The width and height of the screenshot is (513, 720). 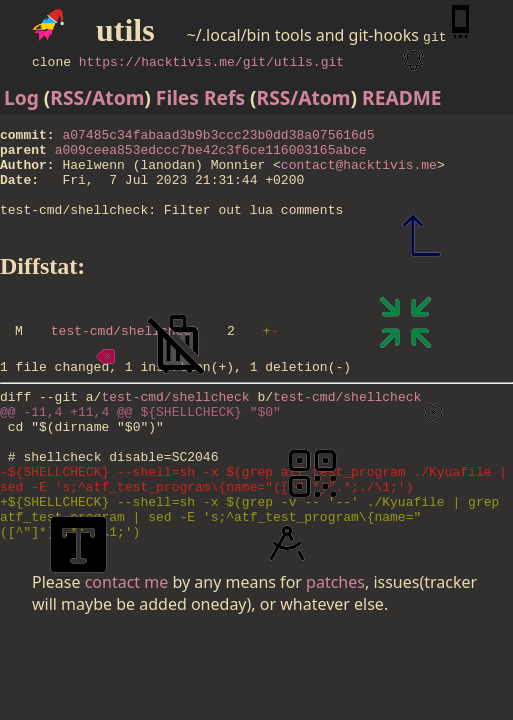 What do you see at coordinates (433, 412) in the screenshot?
I see `close or dismiss a dialog` at bounding box center [433, 412].